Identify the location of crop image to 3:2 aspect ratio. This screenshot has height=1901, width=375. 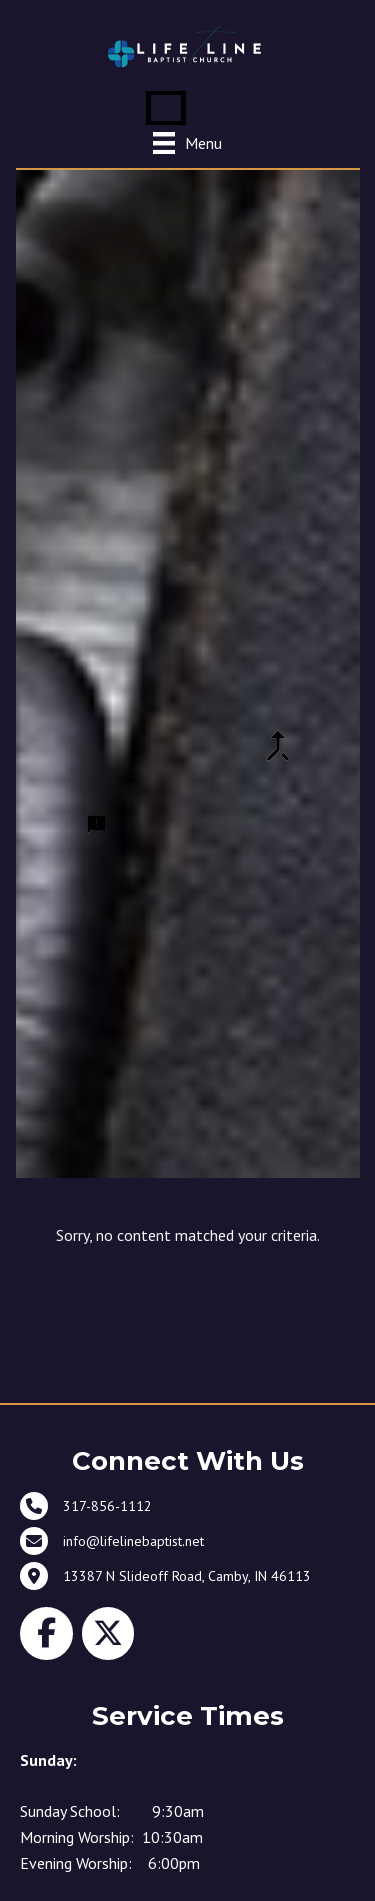
(166, 108).